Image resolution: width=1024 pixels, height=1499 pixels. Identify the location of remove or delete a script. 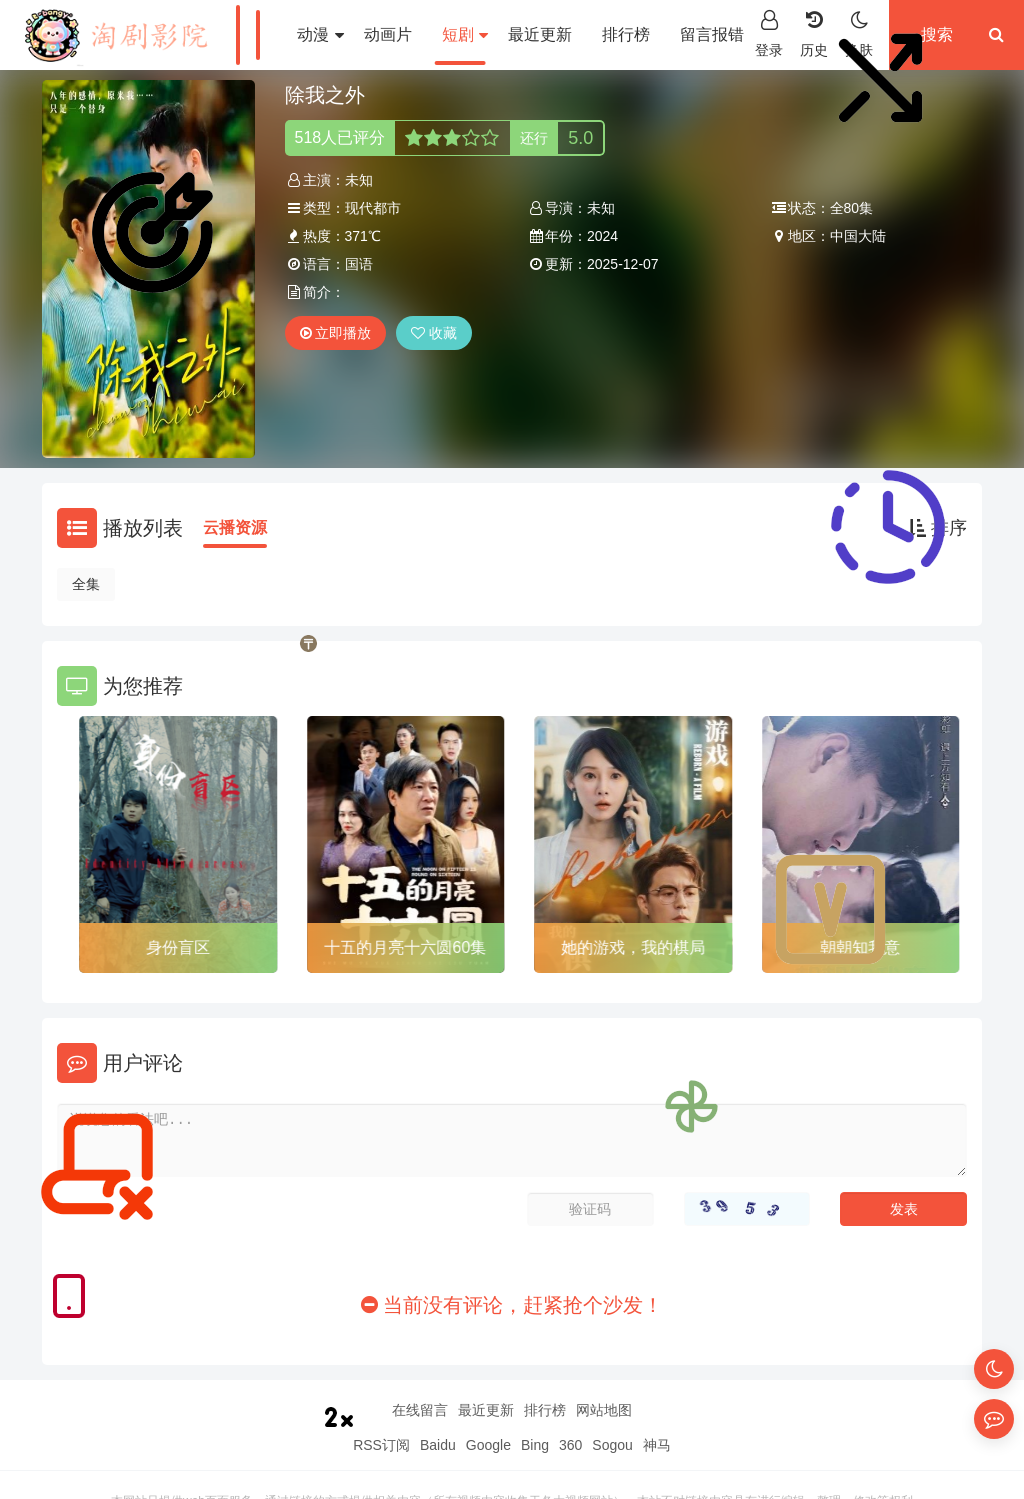
(97, 1164).